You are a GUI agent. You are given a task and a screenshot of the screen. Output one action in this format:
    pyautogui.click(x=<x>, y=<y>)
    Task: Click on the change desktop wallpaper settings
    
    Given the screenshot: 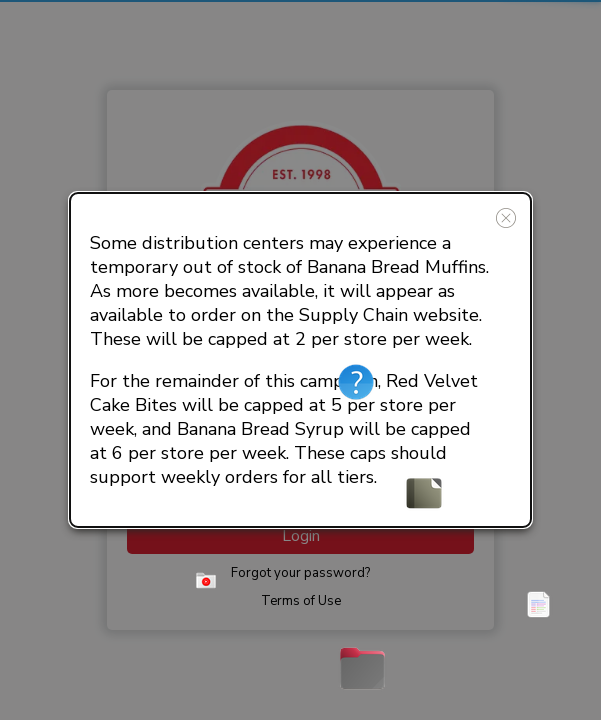 What is the action you would take?
    pyautogui.click(x=424, y=492)
    